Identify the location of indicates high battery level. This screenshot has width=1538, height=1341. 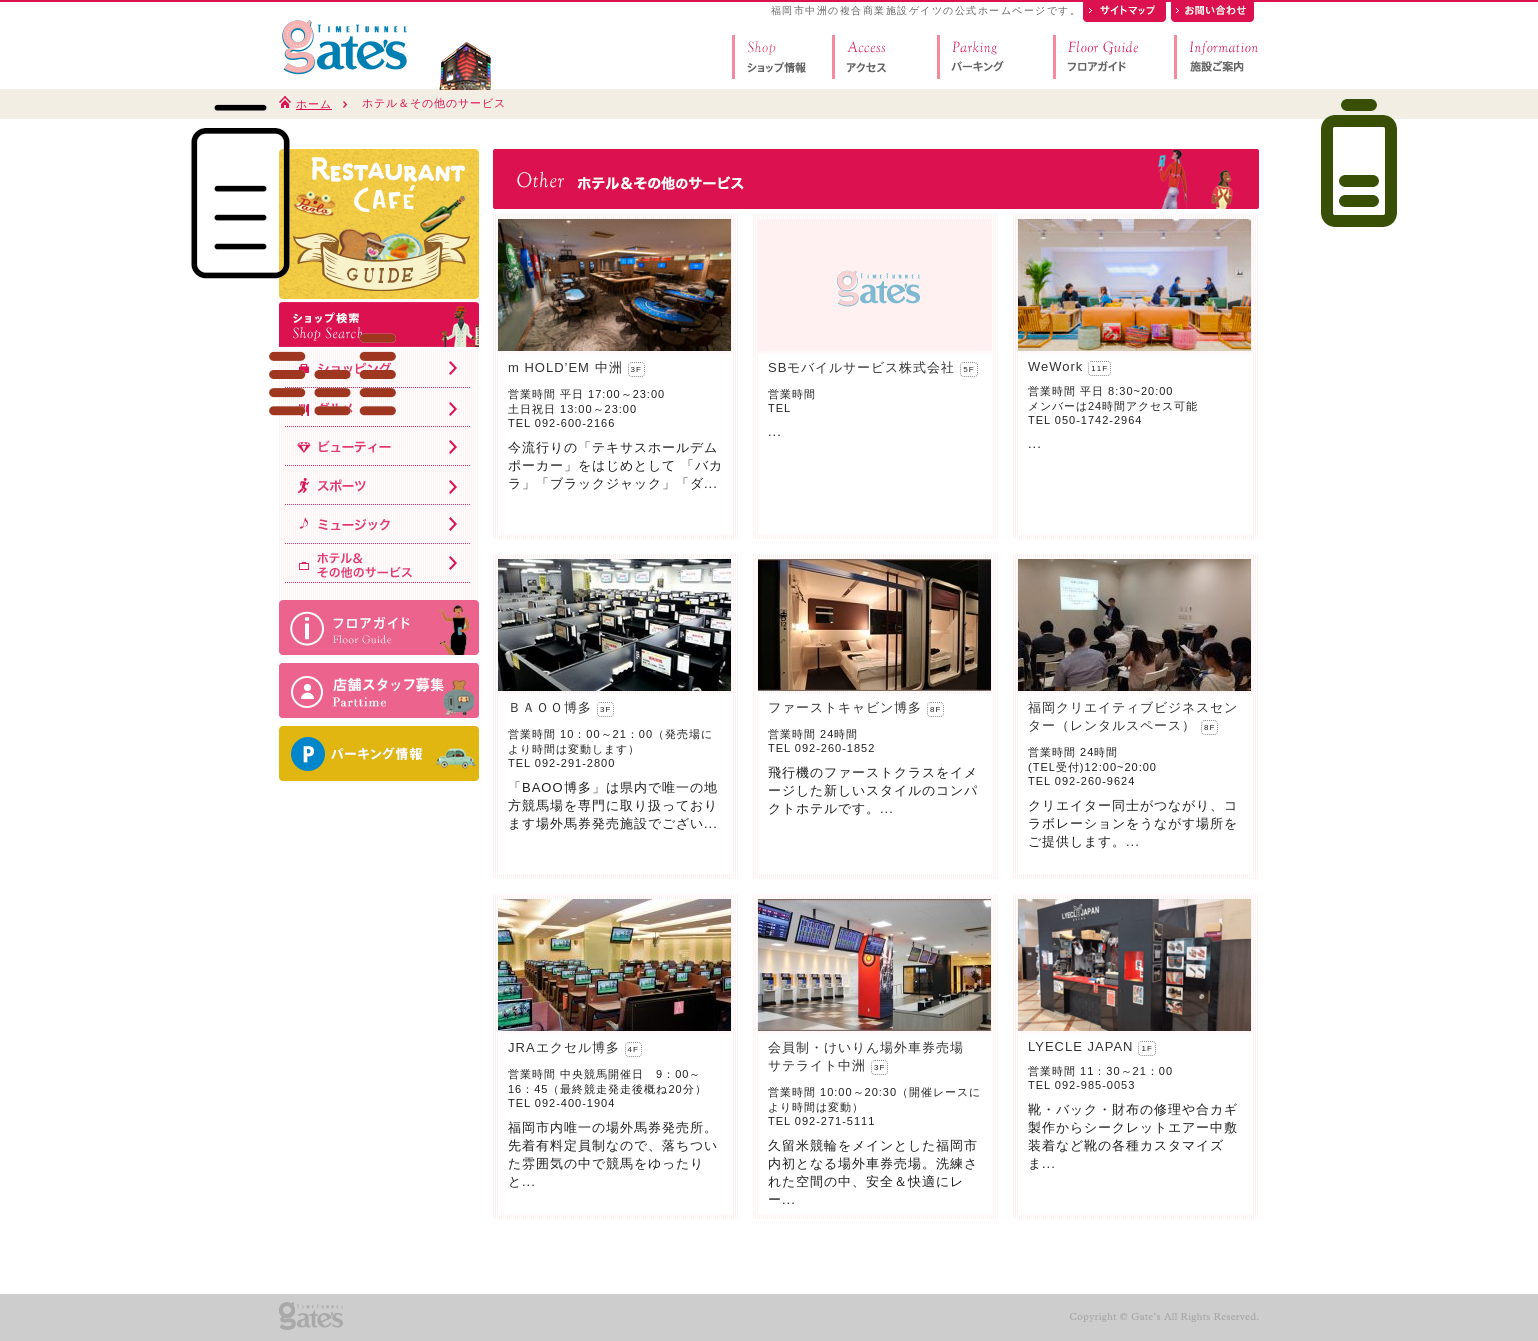
(240, 194).